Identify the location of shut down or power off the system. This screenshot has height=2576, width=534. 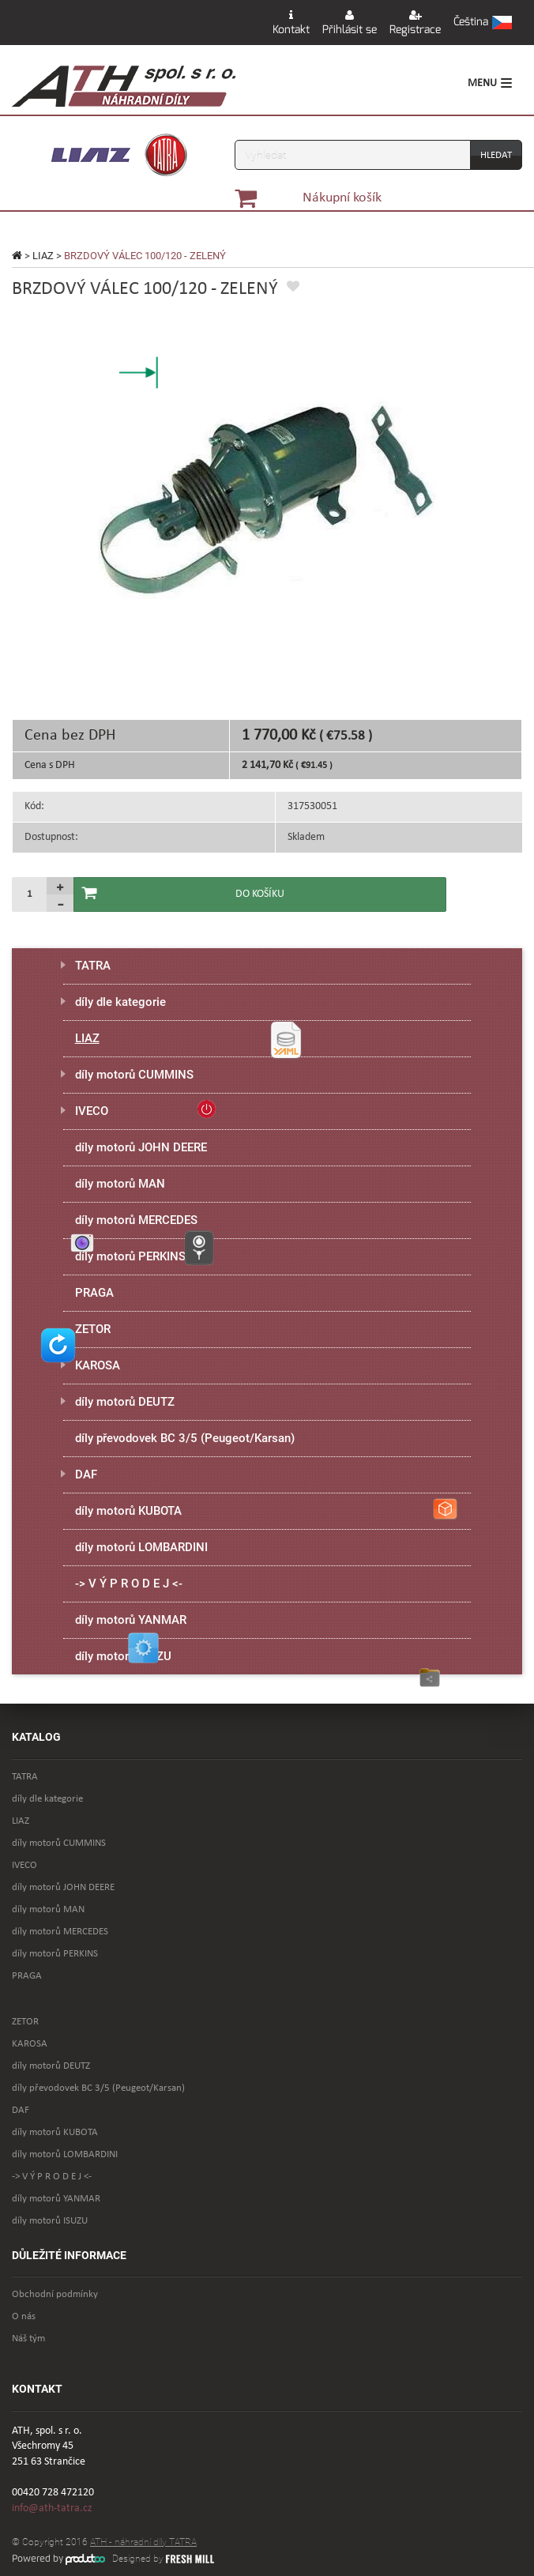
(207, 1109).